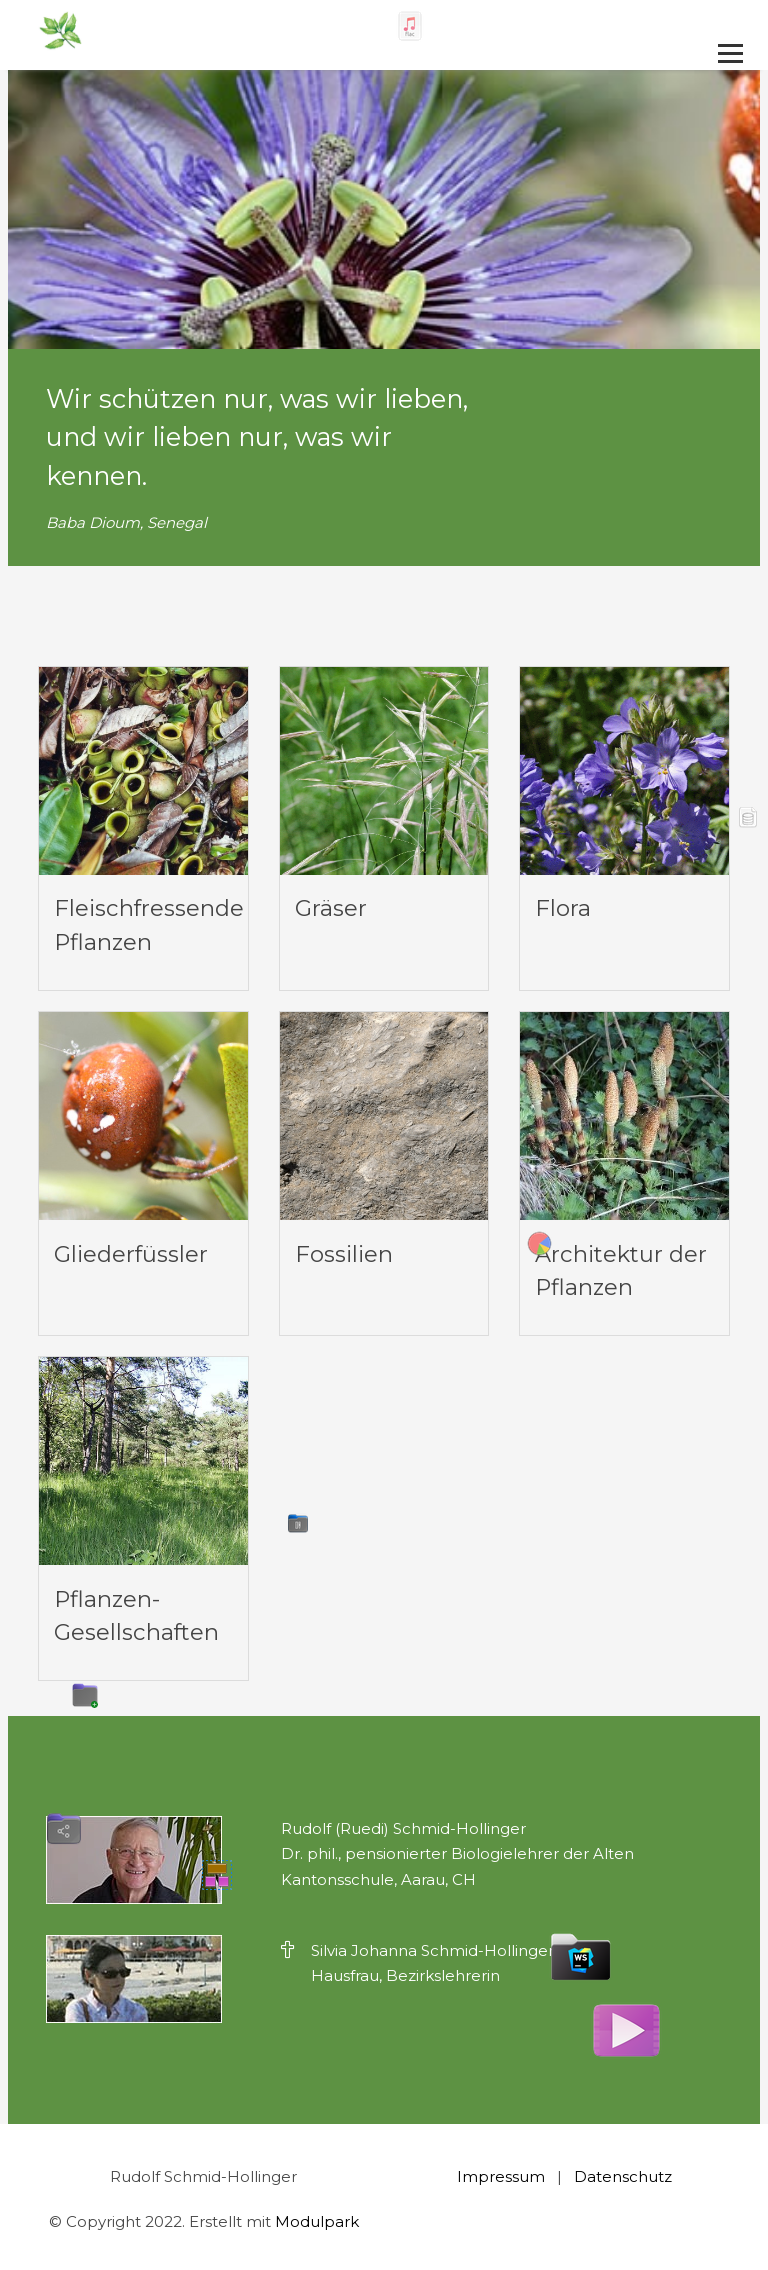 Image resolution: width=768 pixels, height=2270 pixels. What do you see at coordinates (539, 1243) in the screenshot?
I see `open disk usage analyzer` at bounding box center [539, 1243].